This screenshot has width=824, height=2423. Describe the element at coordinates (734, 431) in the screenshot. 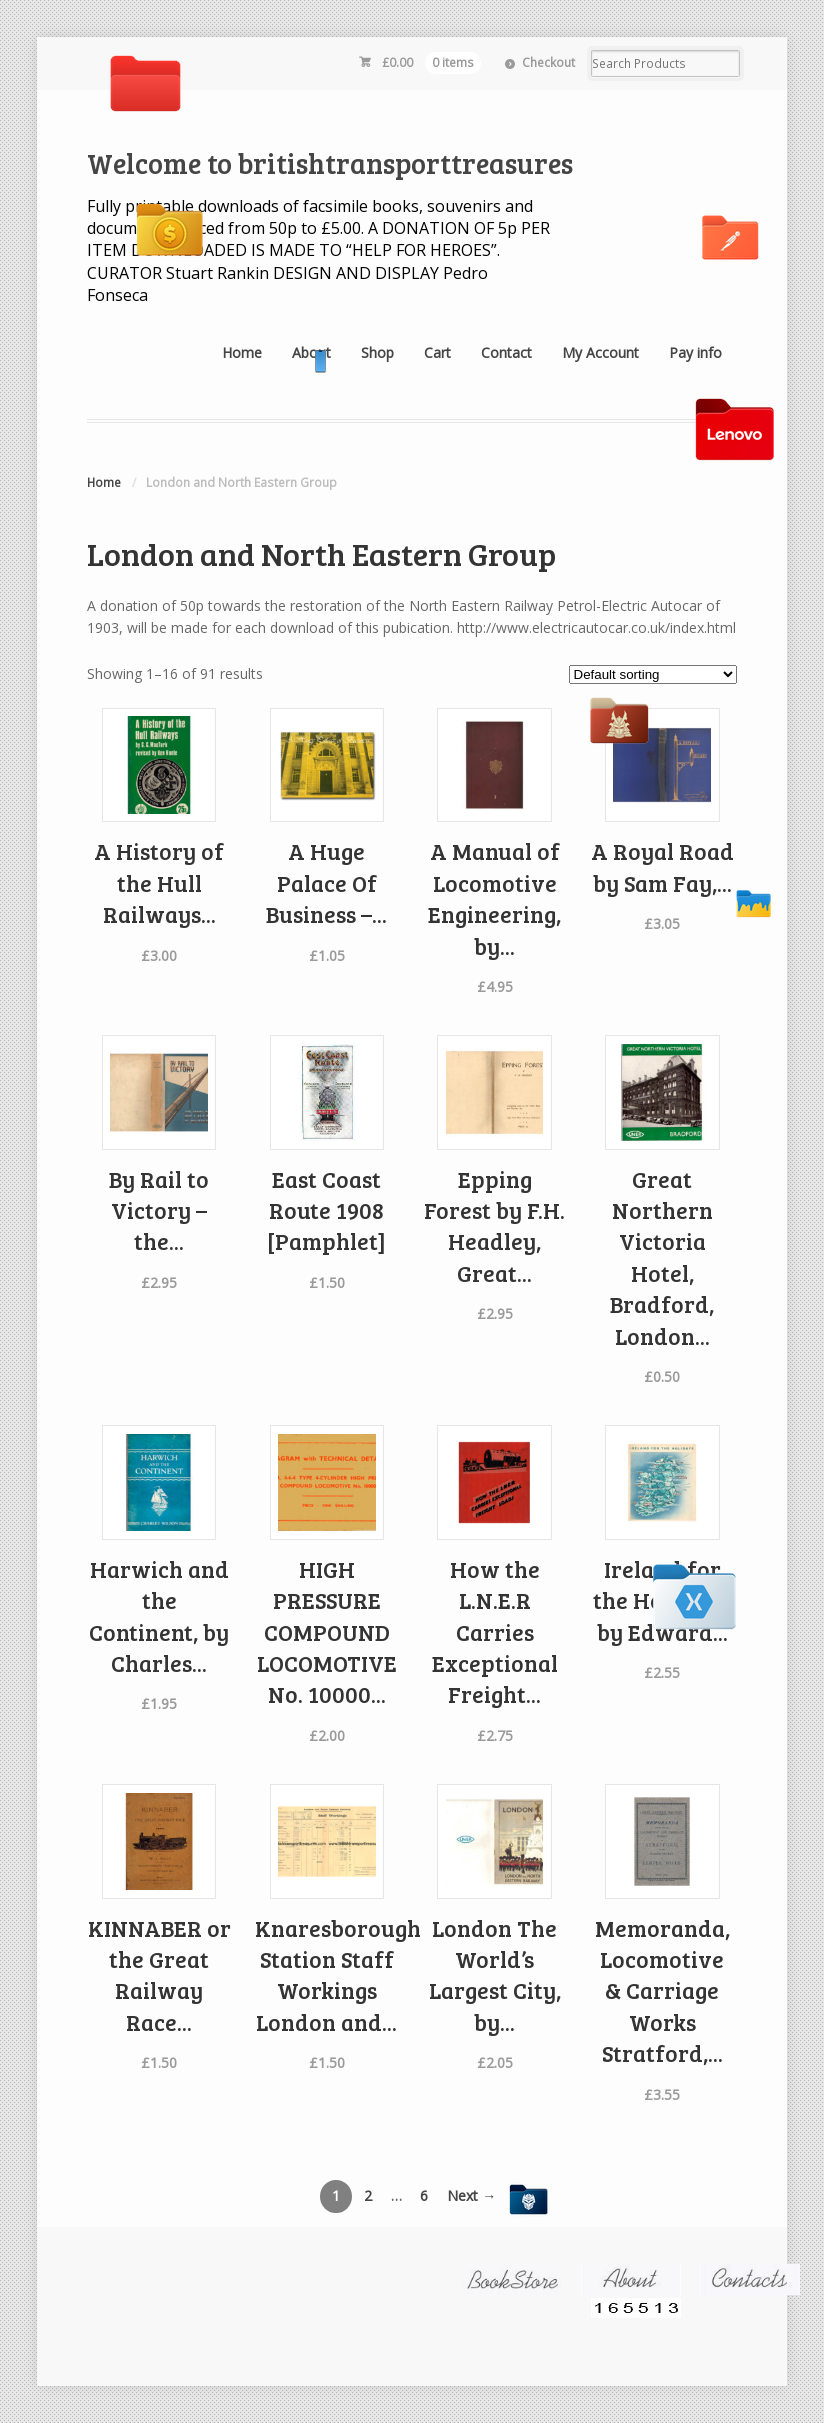

I see `open folder containing Lenovo files or applications` at that location.